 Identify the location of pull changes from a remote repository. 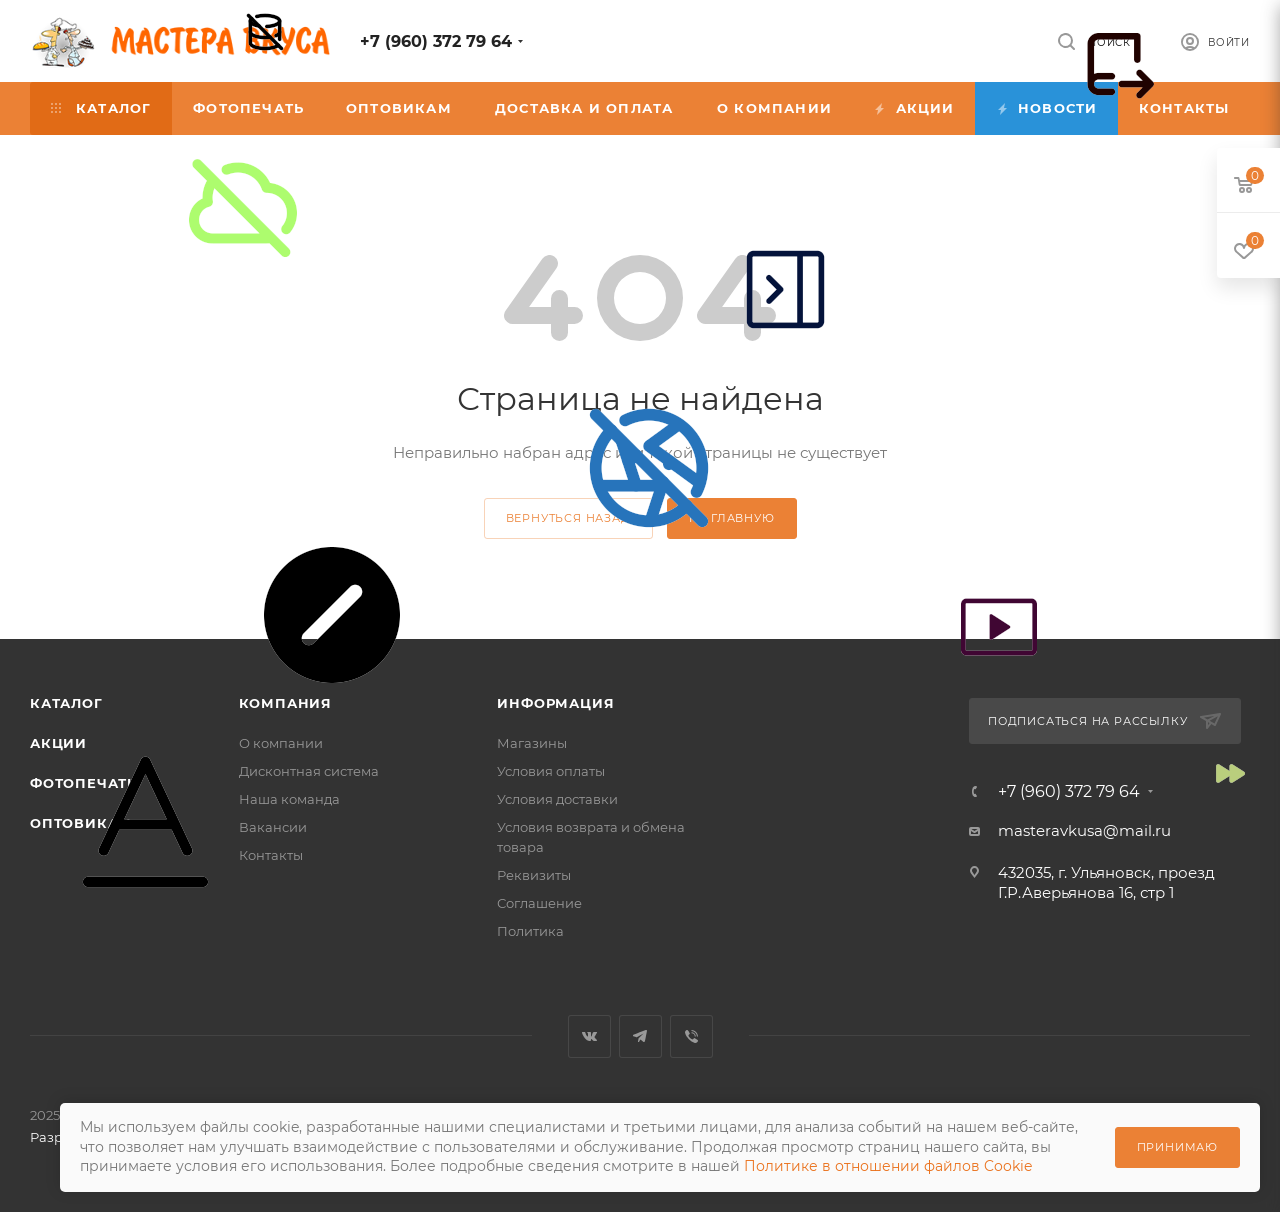
(1118, 68).